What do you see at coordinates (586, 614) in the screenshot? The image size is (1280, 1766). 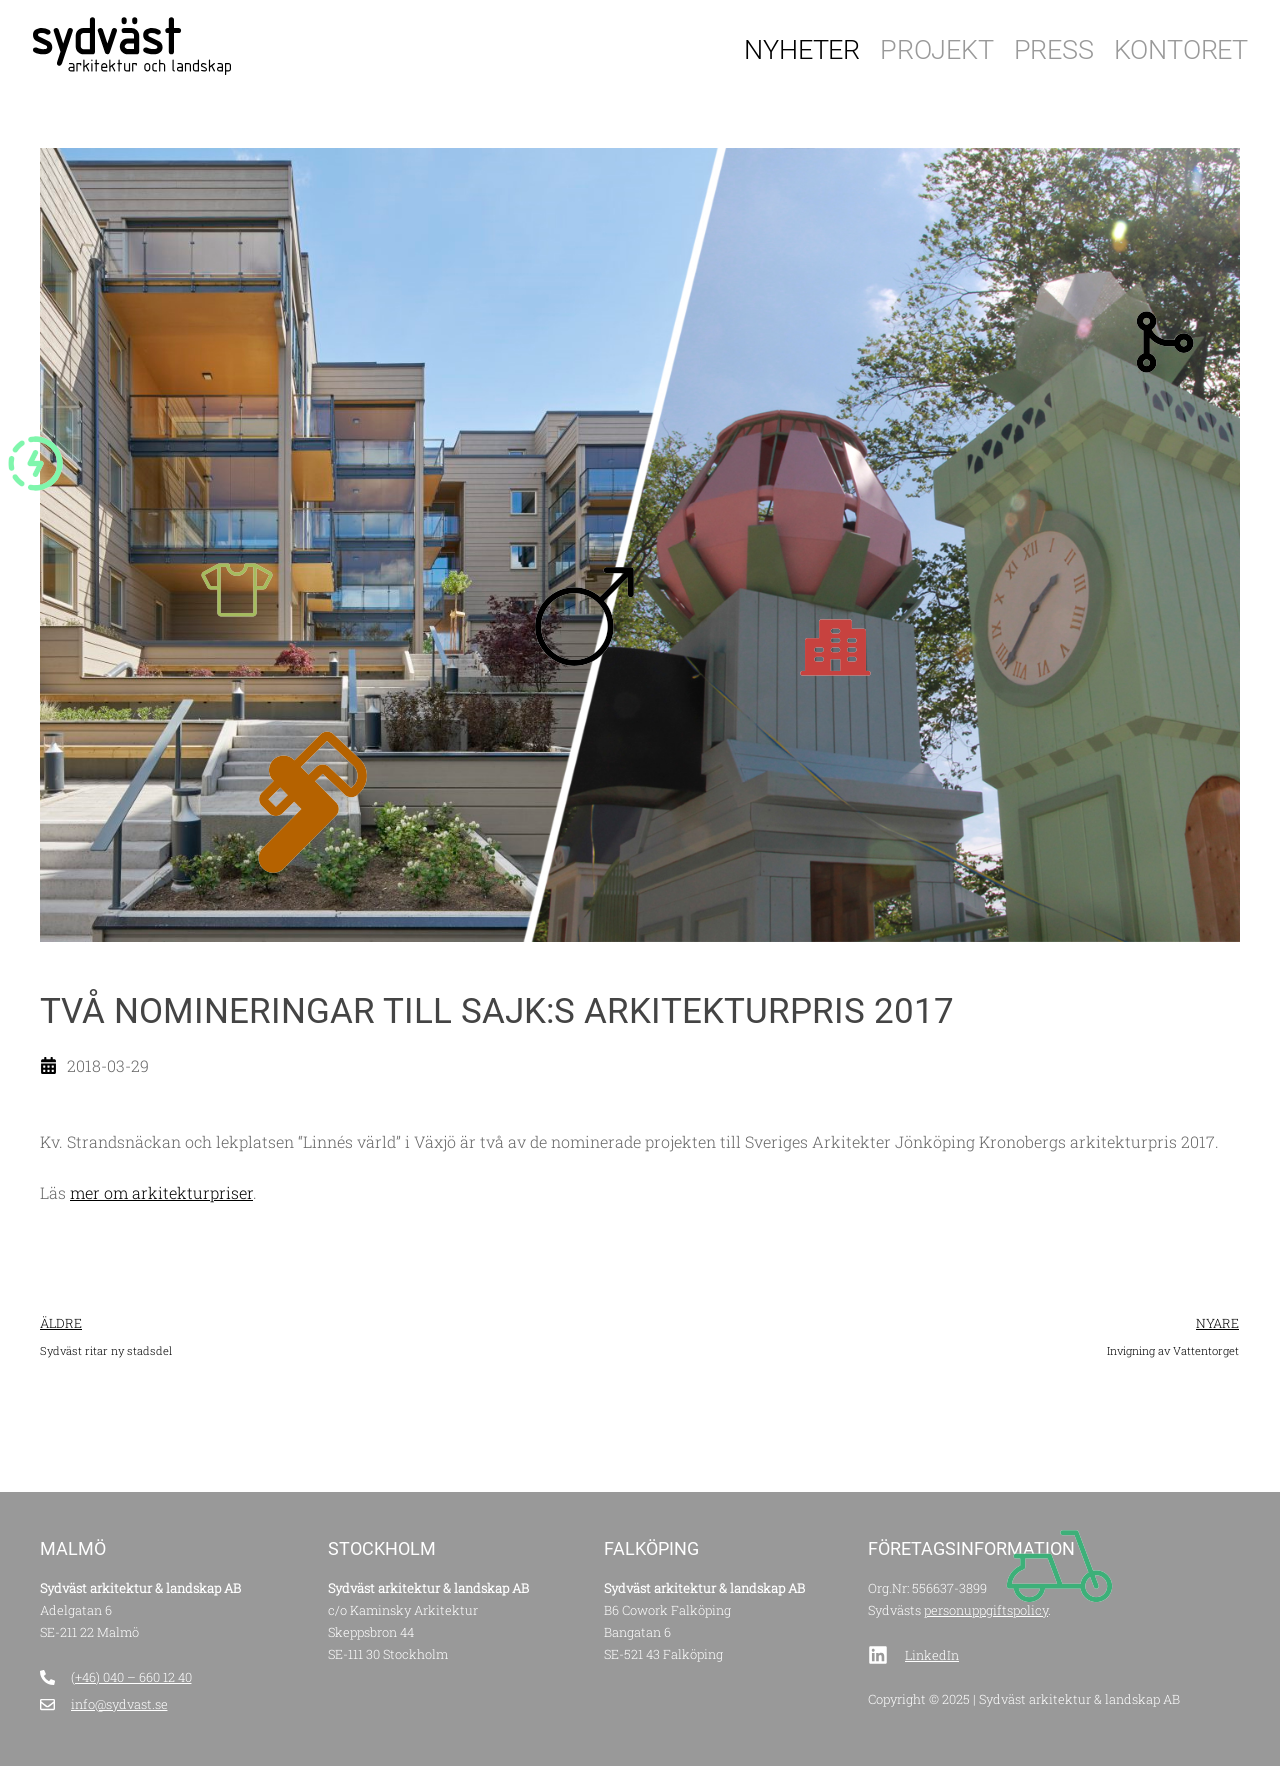 I see `indicates male gender selection` at bounding box center [586, 614].